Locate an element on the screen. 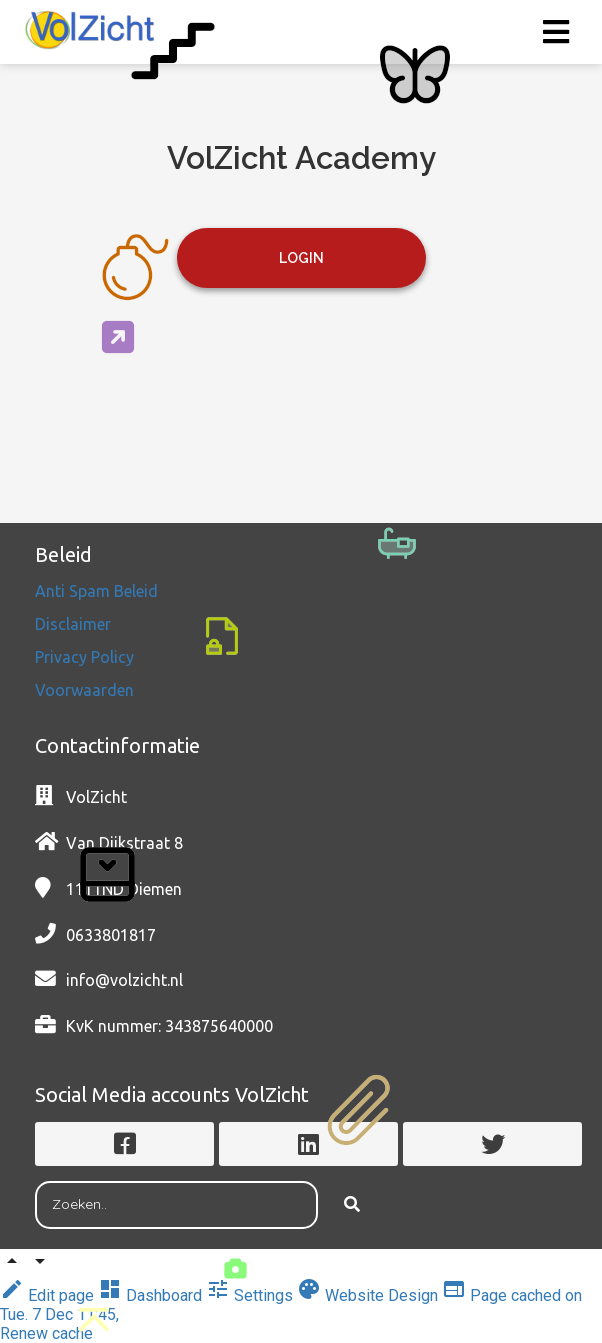  indicates a destructive or dangerous action is located at coordinates (132, 266).